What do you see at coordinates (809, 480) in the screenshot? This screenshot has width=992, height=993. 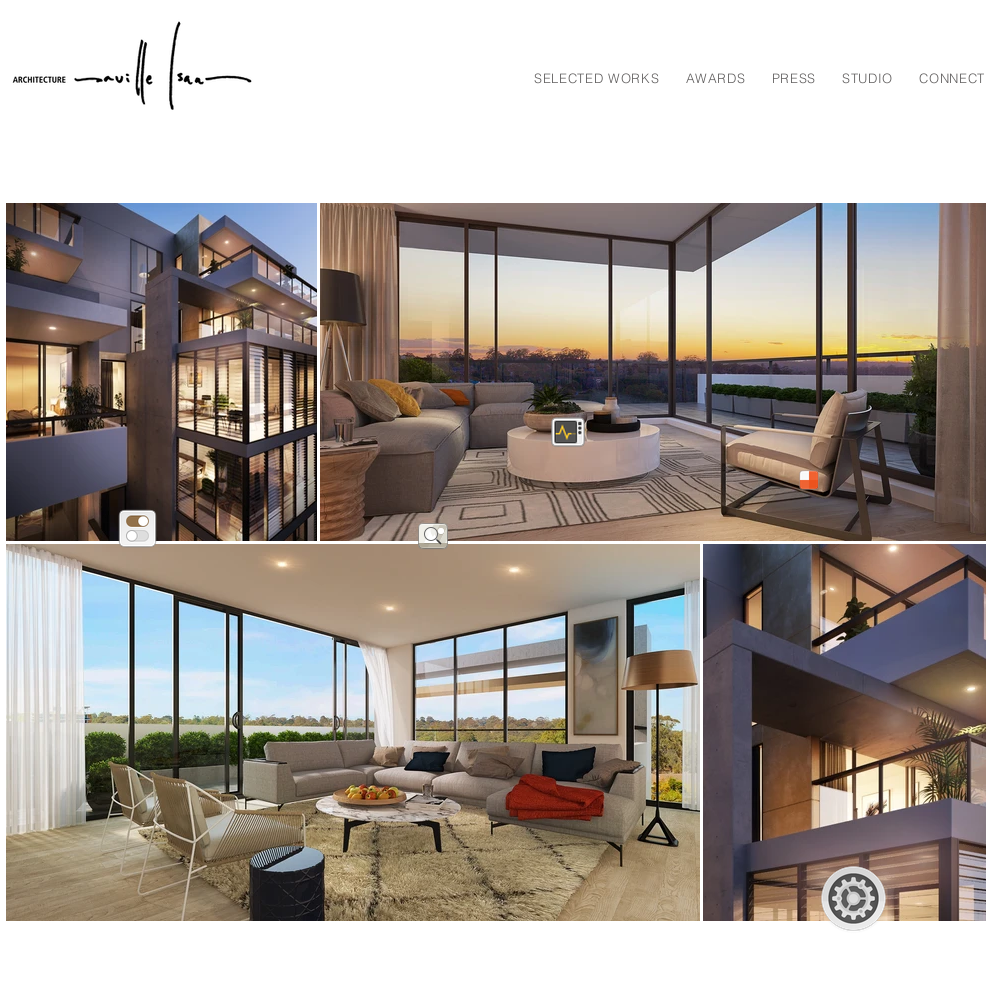 I see `switch to the top-left workspace` at bounding box center [809, 480].